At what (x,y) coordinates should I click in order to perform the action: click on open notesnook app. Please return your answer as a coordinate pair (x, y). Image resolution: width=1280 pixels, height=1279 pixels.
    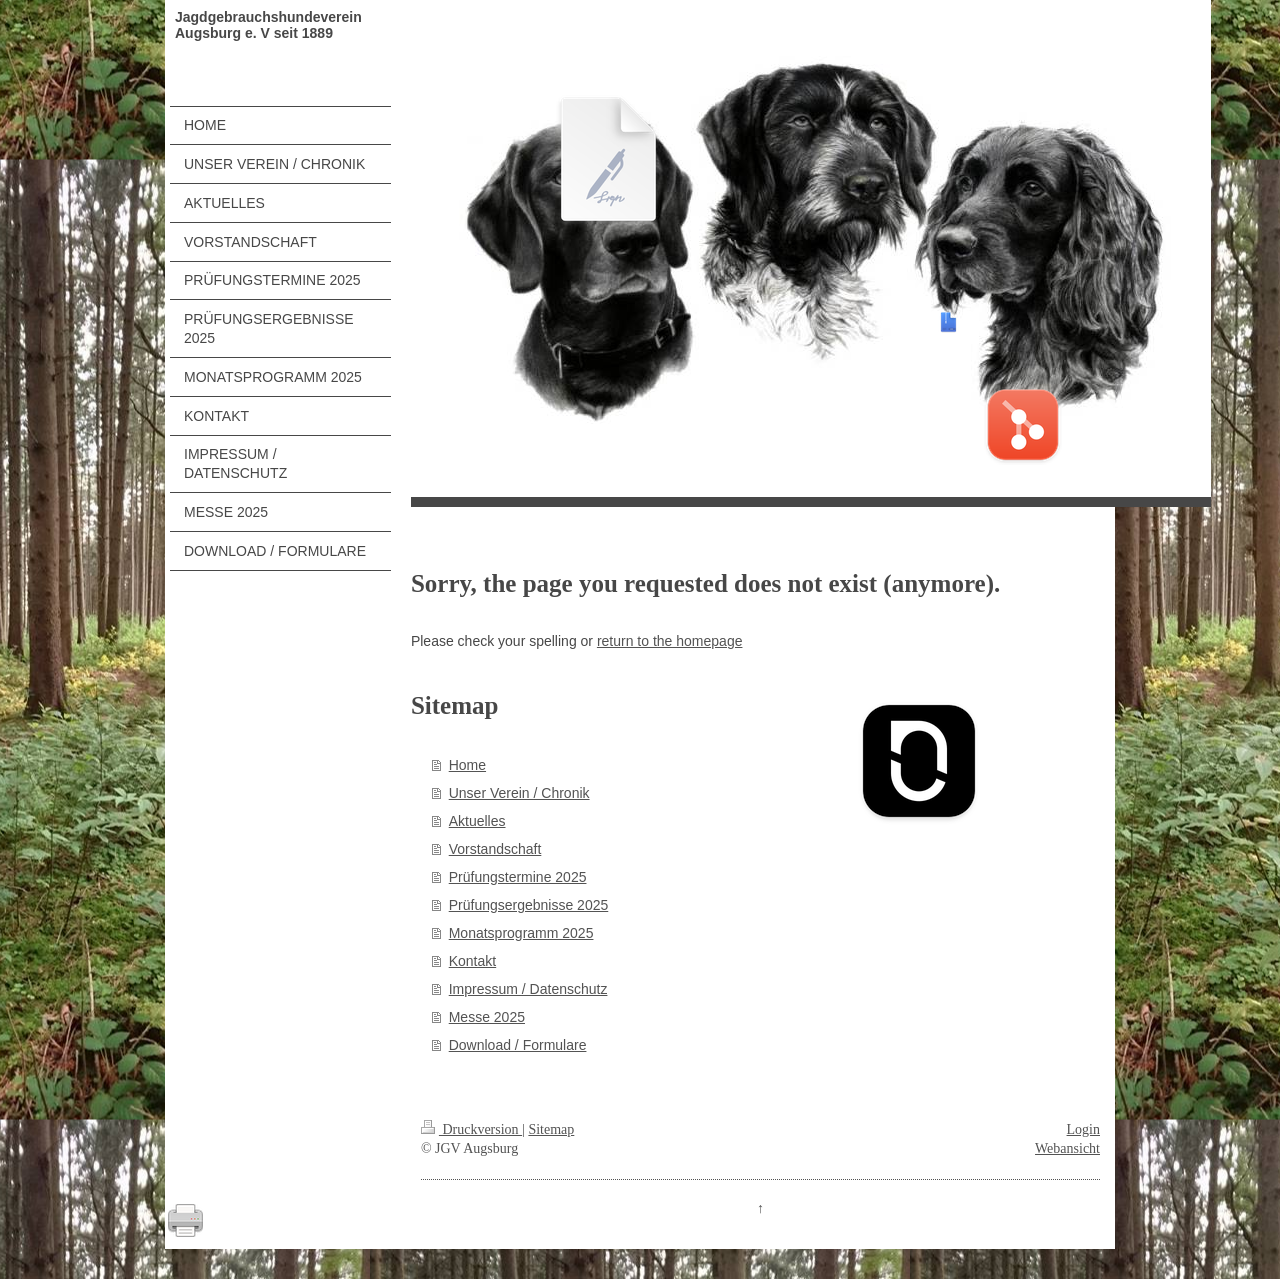
    Looking at the image, I should click on (919, 761).